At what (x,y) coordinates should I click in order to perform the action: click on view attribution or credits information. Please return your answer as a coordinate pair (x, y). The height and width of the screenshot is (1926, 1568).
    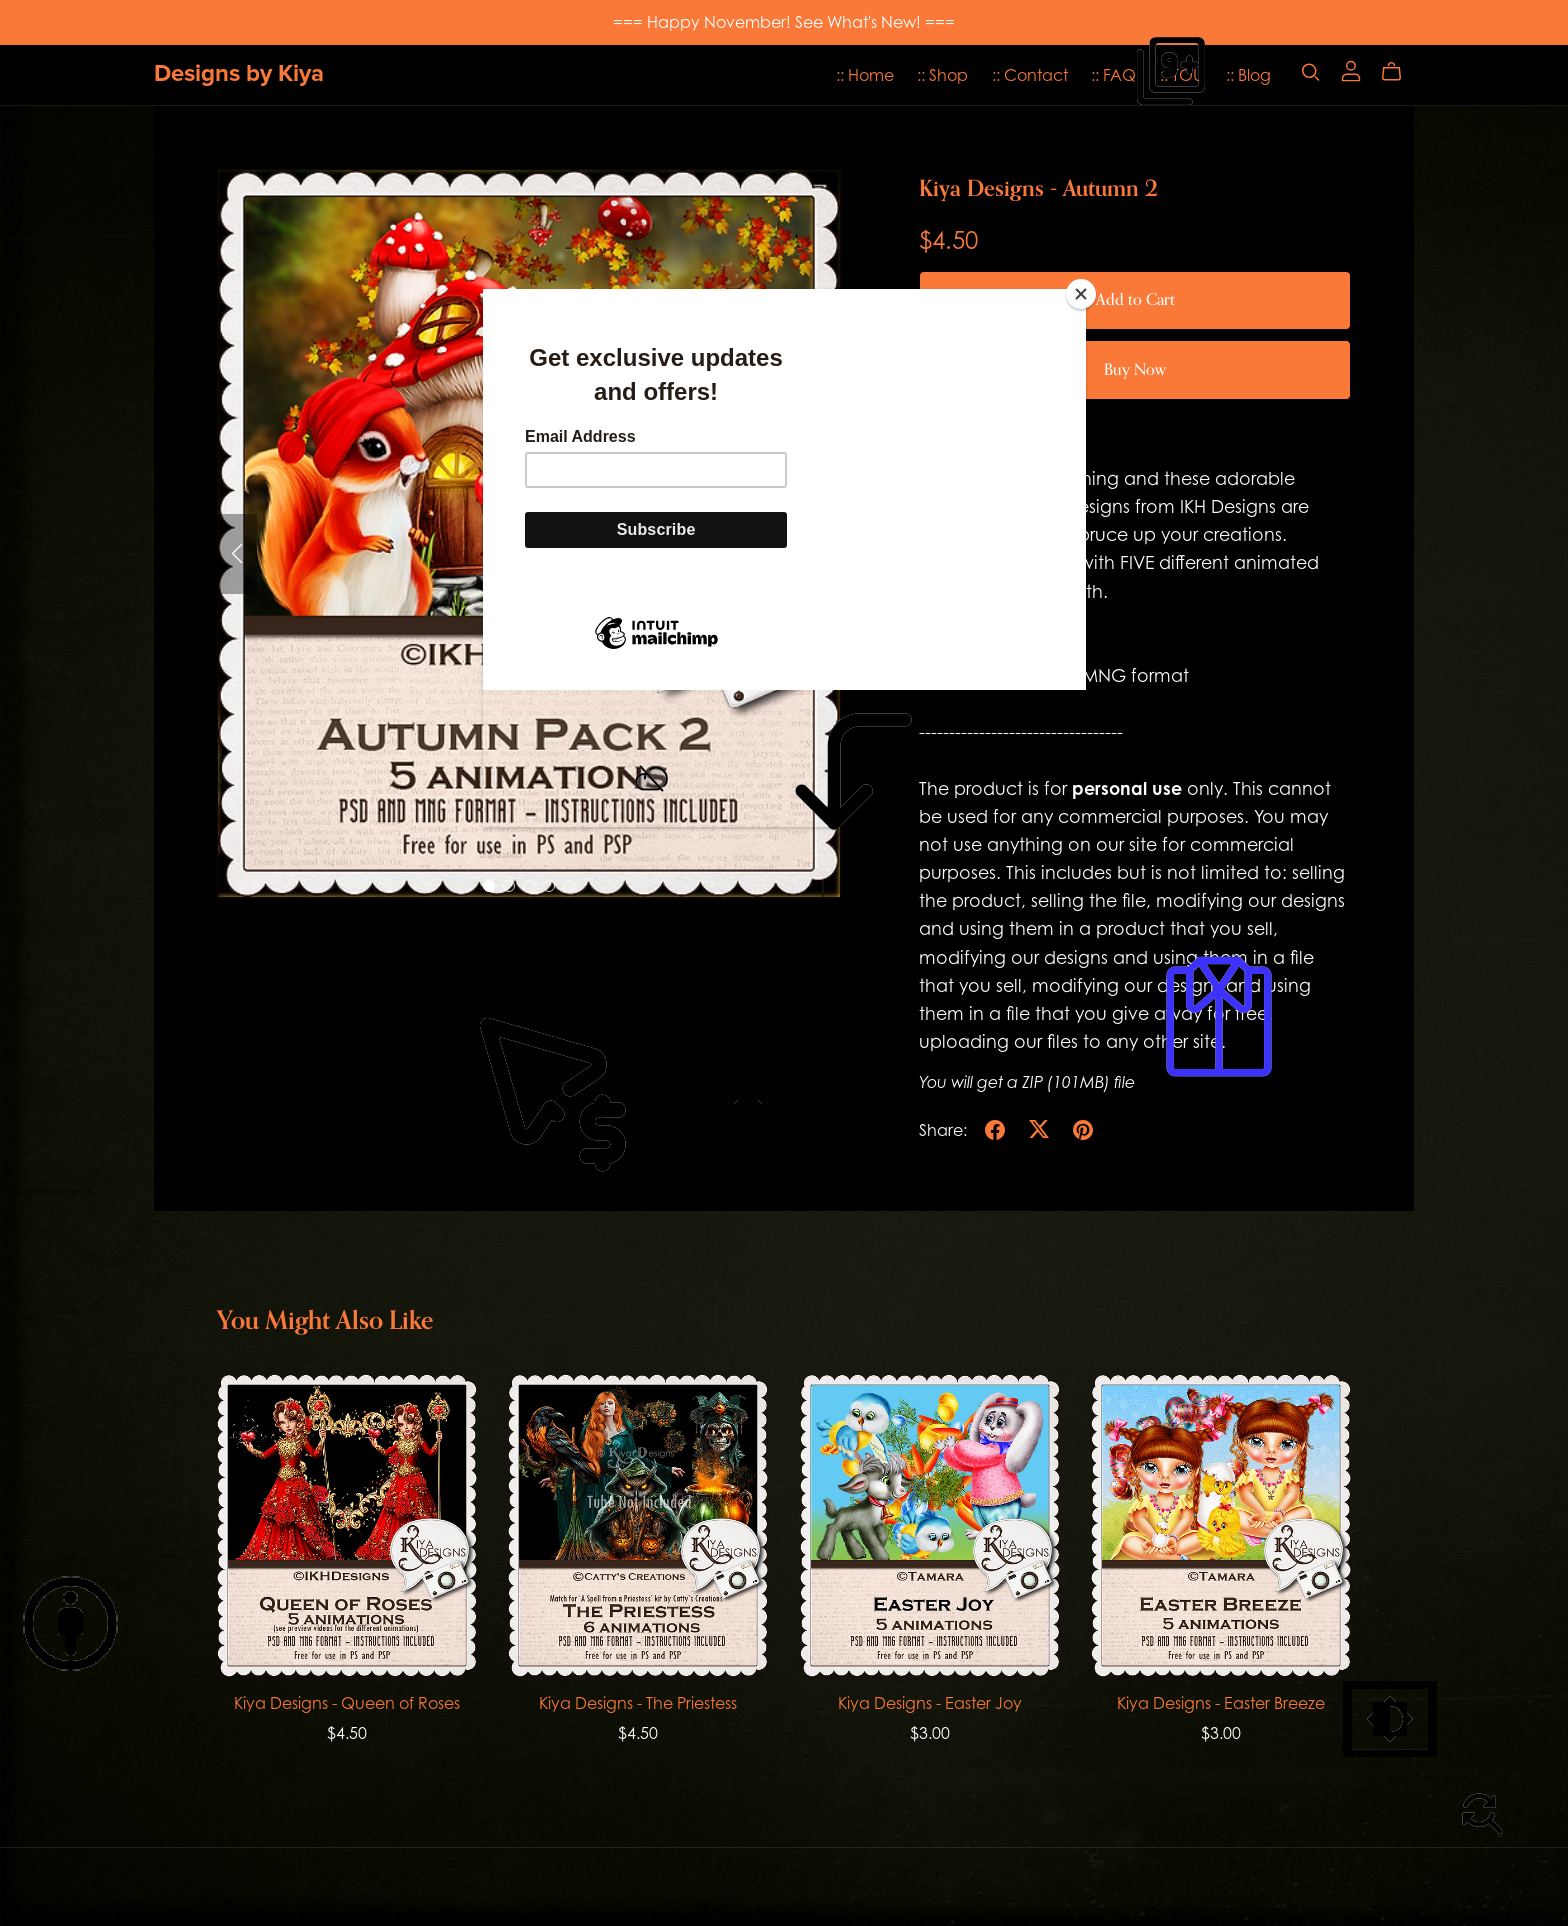
    Looking at the image, I should click on (70, 1623).